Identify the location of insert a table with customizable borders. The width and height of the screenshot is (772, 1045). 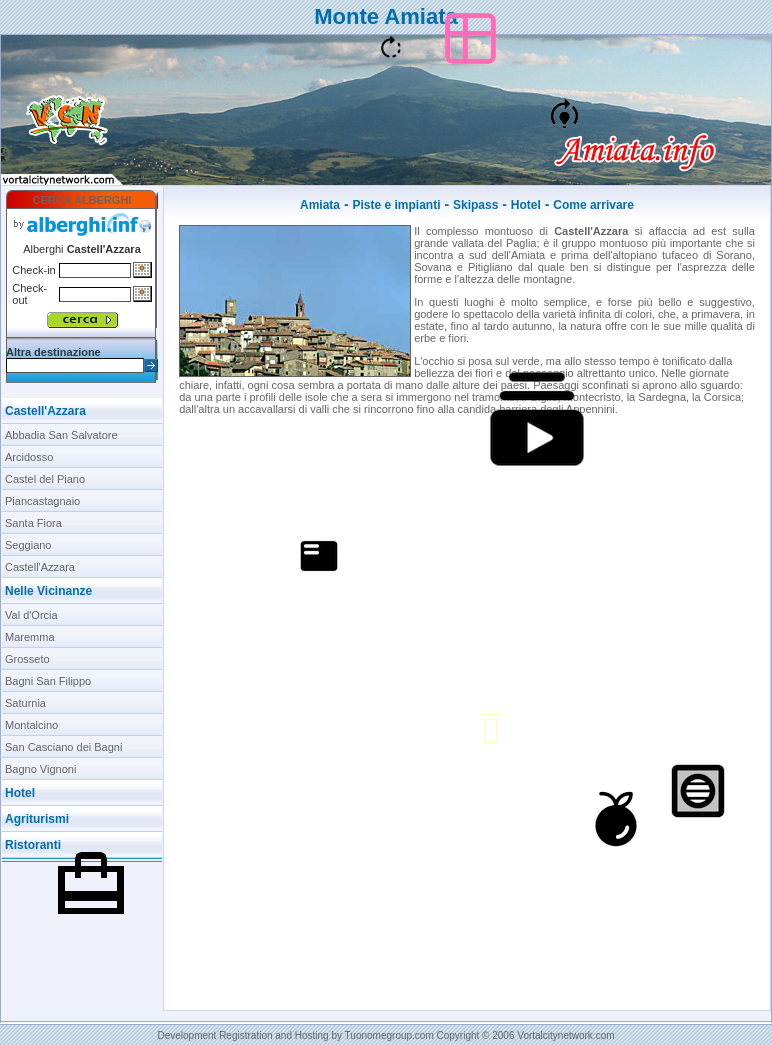
(470, 38).